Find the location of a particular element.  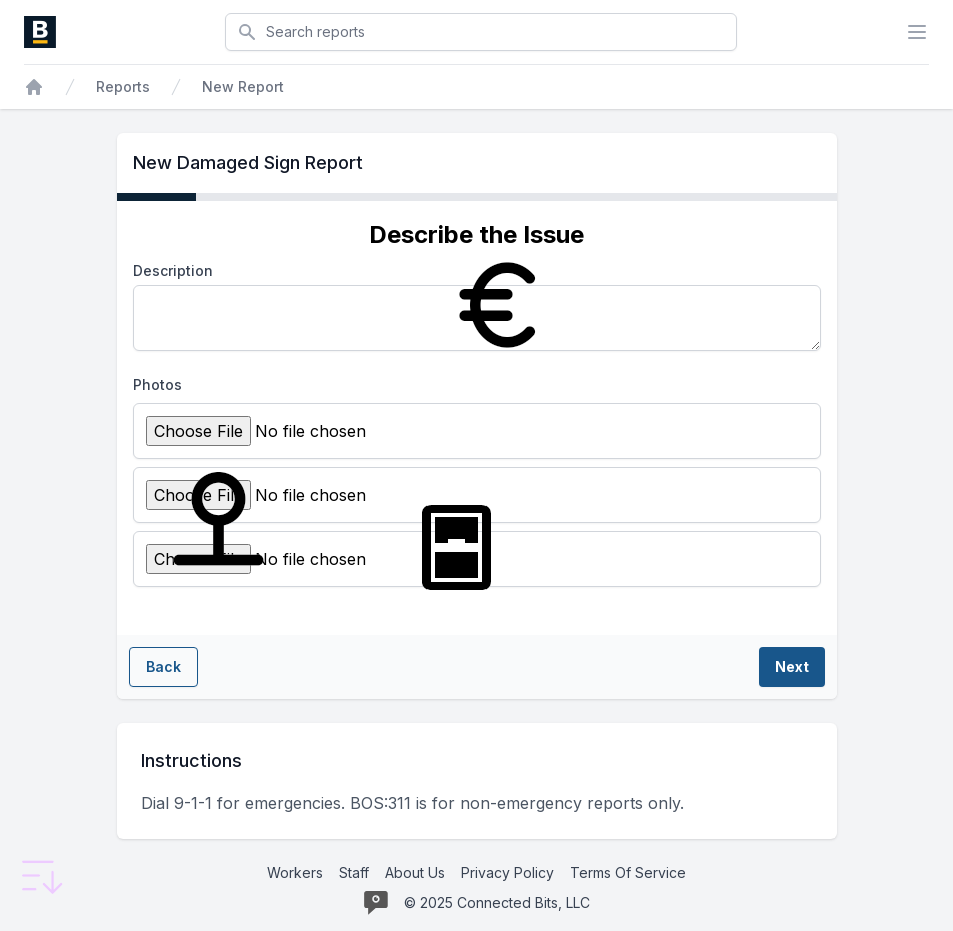

sort items in ascending order is located at coordinates (40, 875).